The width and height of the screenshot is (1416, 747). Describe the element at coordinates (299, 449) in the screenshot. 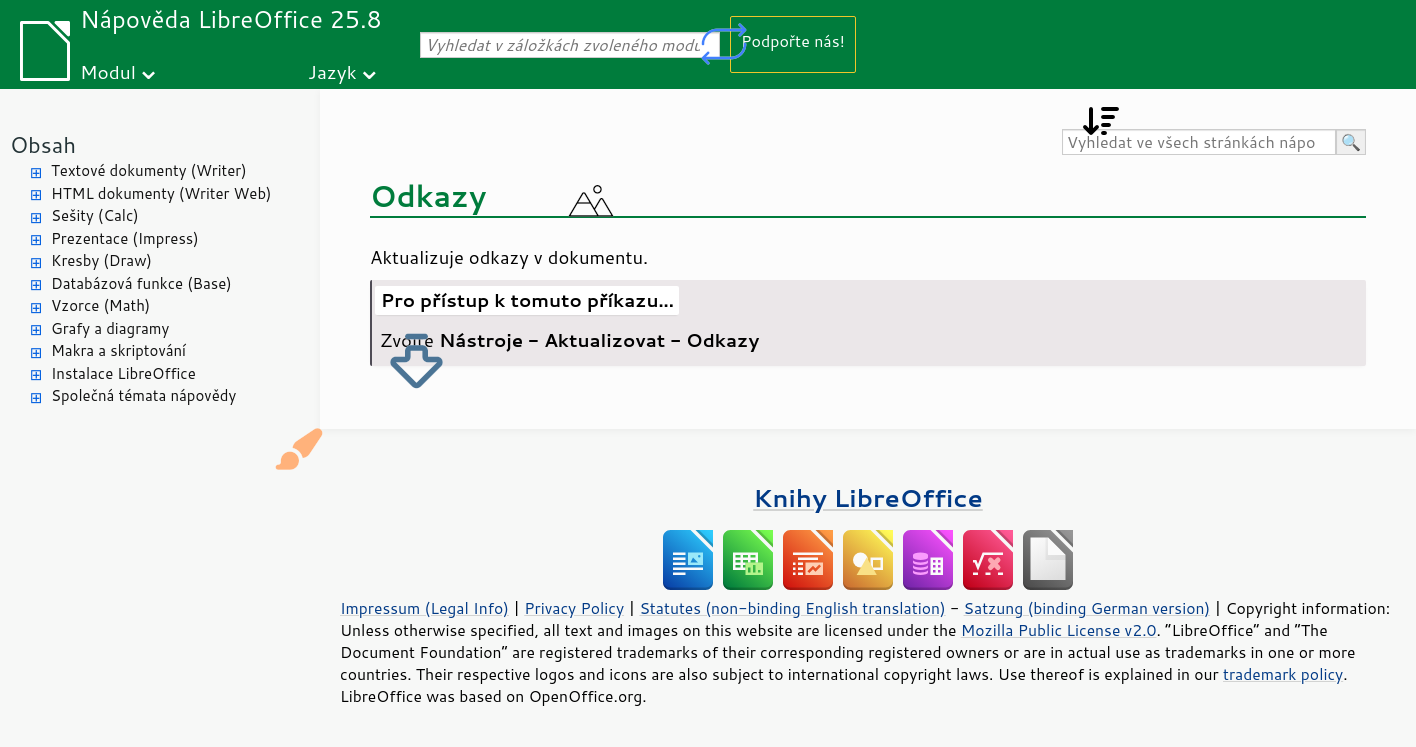

I see `access drawing or painting tools` at that location.